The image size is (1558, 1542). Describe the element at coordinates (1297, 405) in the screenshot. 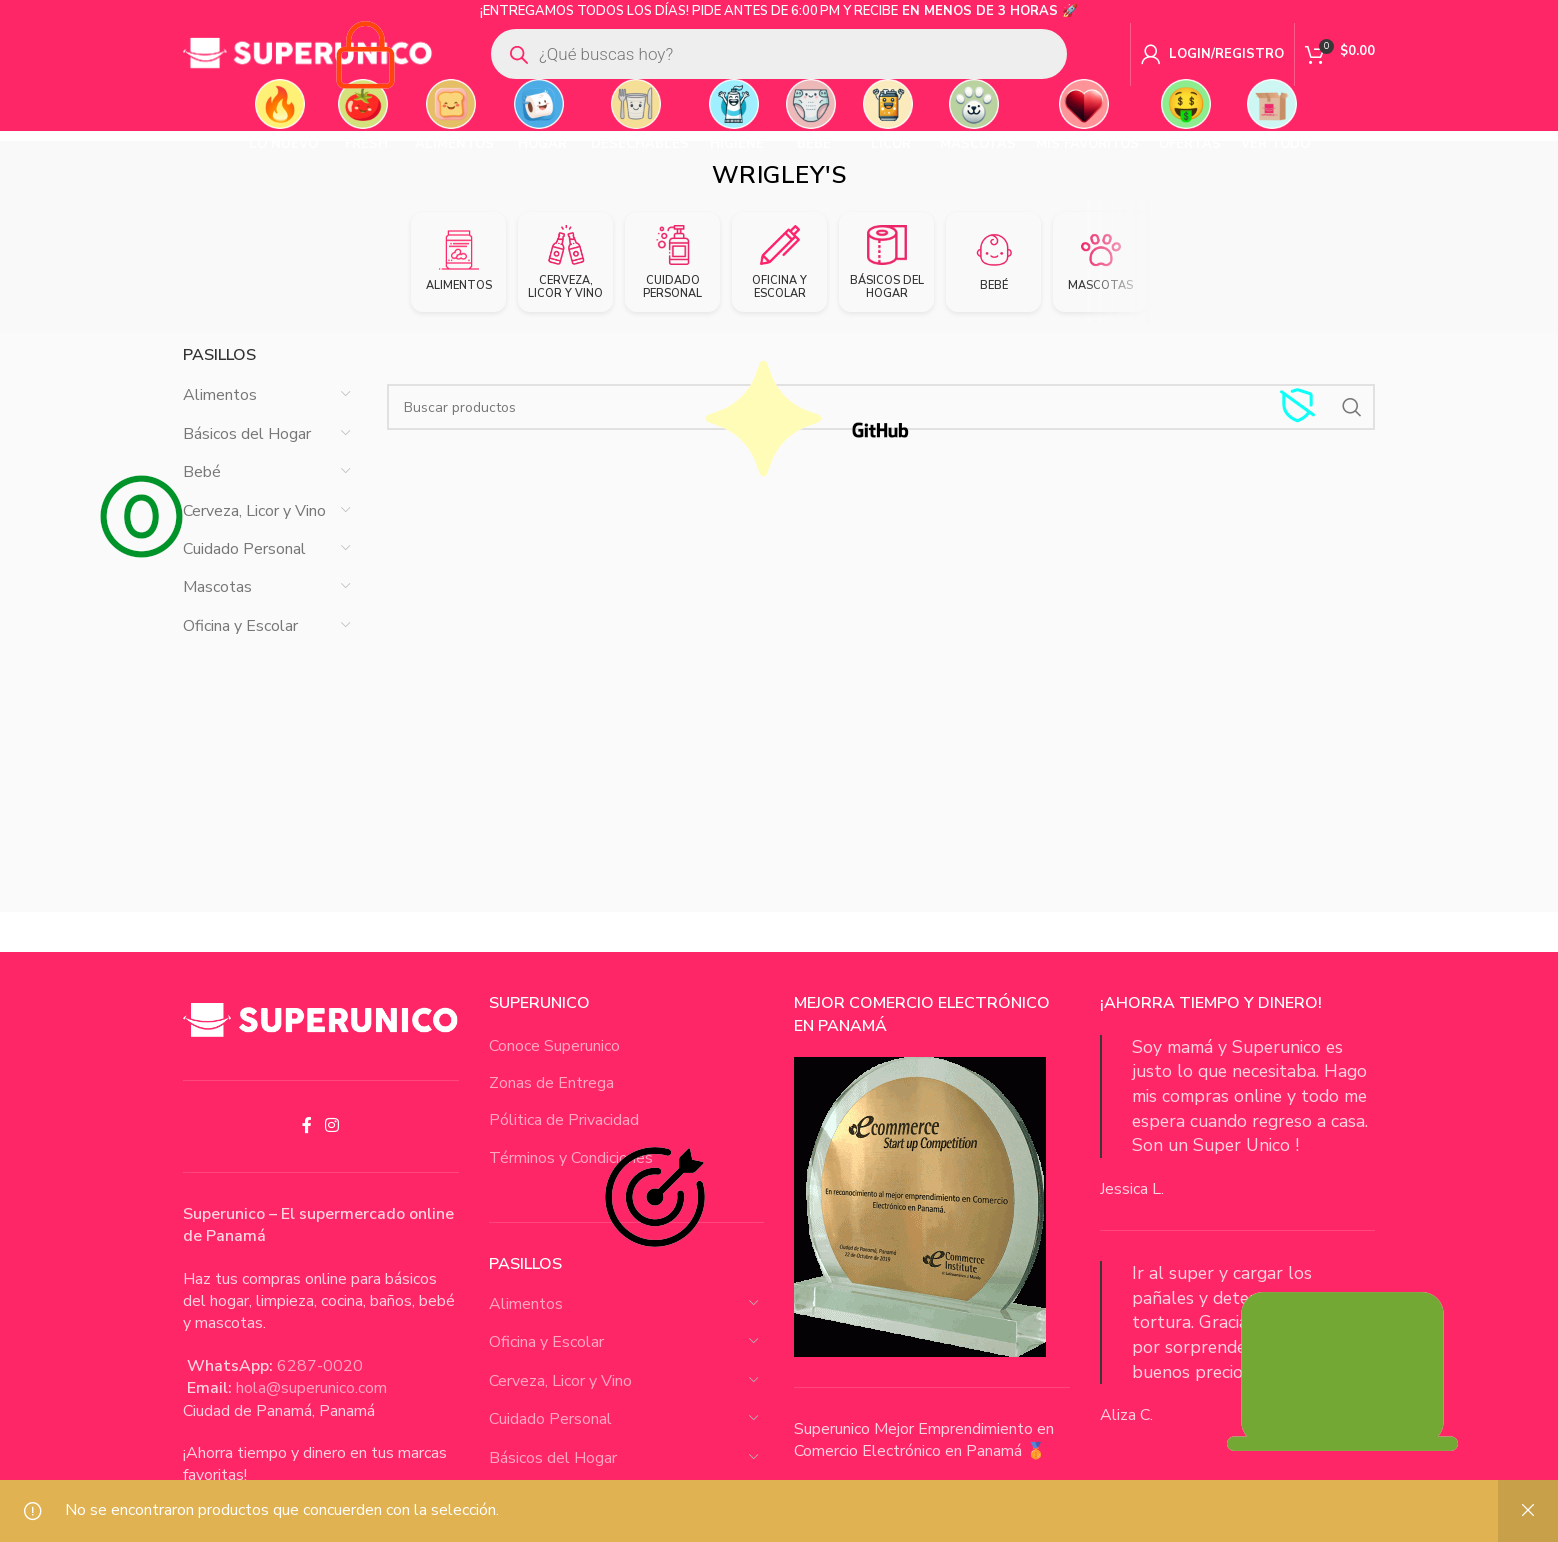

I see `security or protection is disabled` at that location.